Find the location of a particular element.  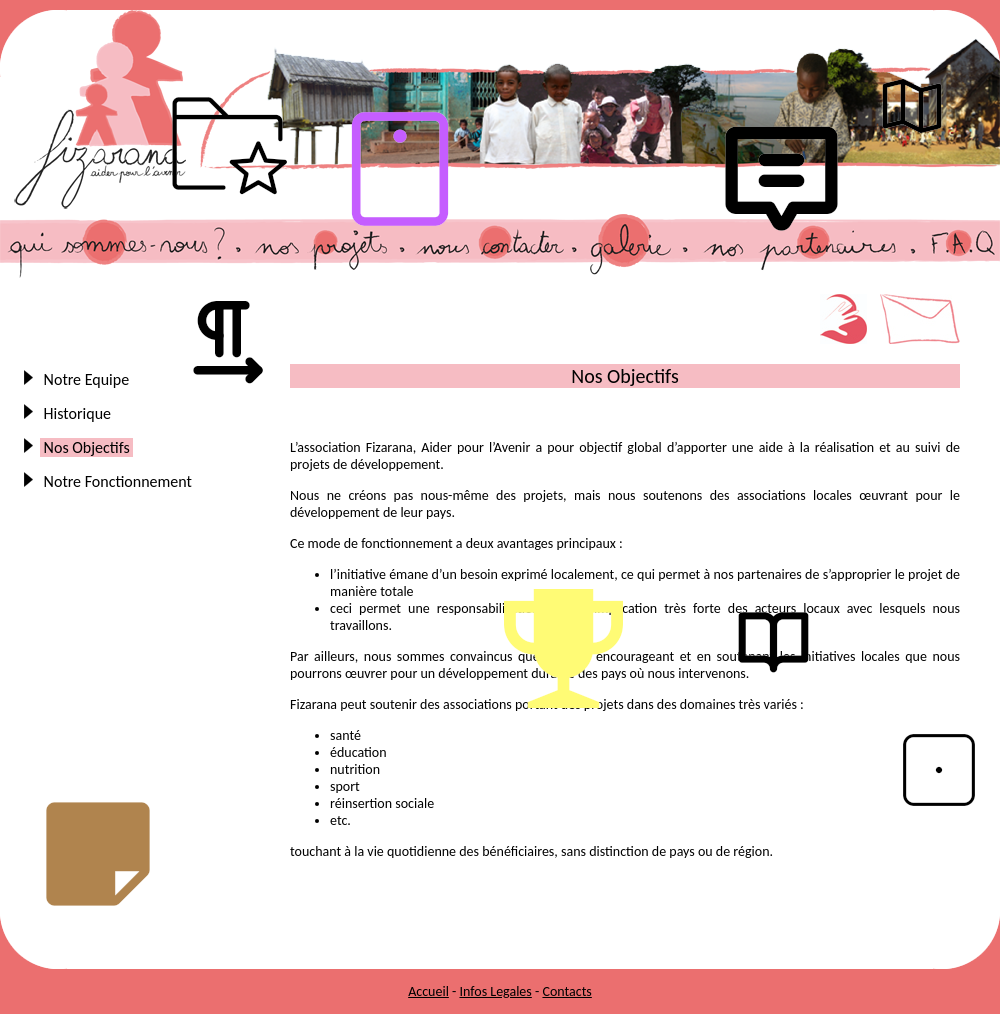

indicates a roll result of one is located at coordinates (939, 770).